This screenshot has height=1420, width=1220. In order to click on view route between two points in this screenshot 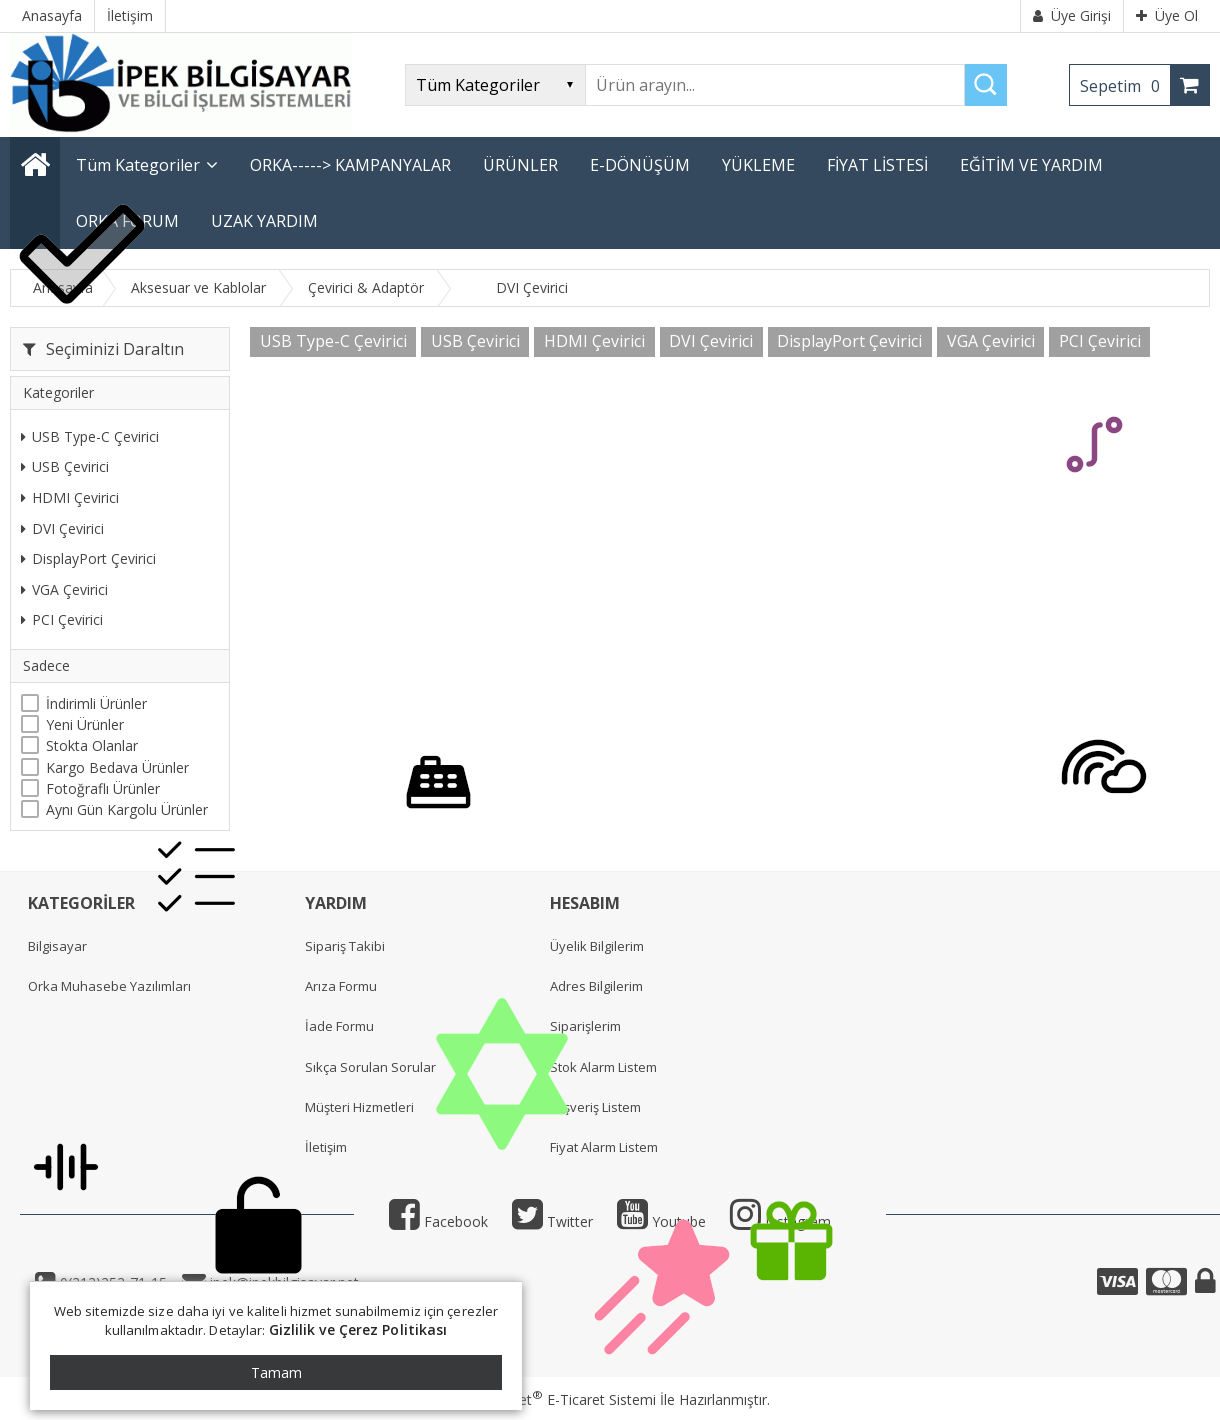, I will do `click(1094, 444)`.